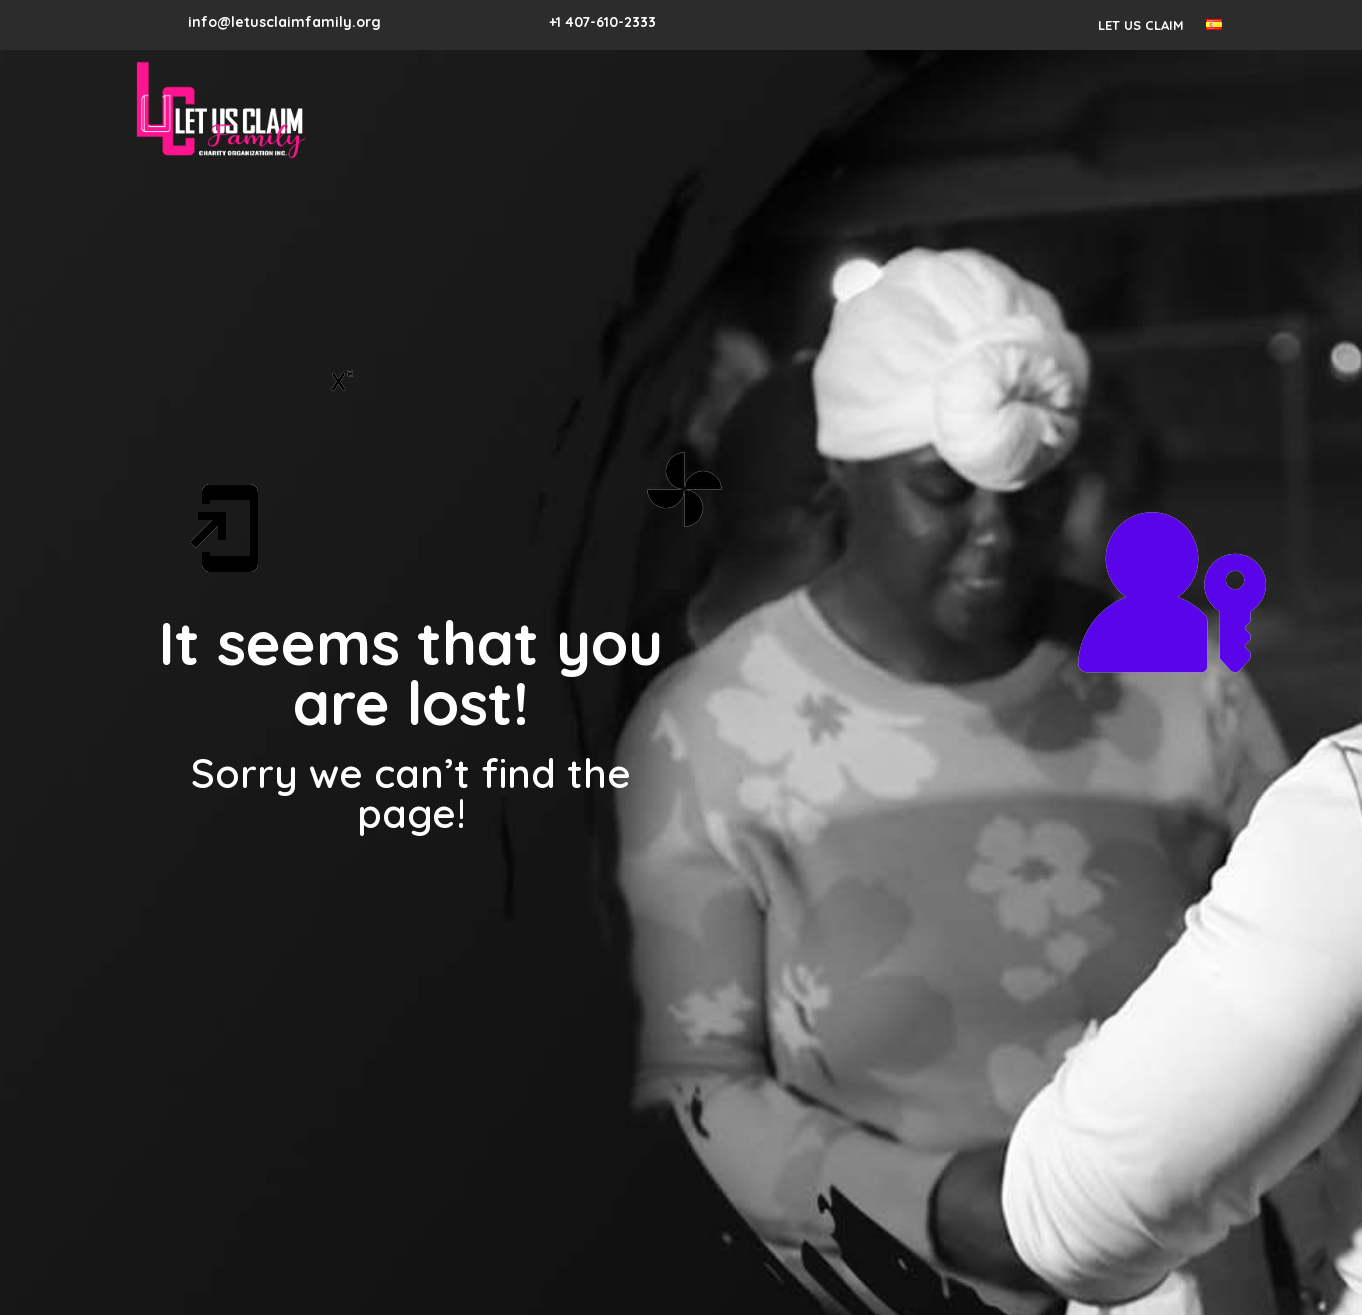 The image size is (1362, 1315). Describe the element at coordinates (338, 380) in the screenshot. I see `format selected text as superscript` at that location.